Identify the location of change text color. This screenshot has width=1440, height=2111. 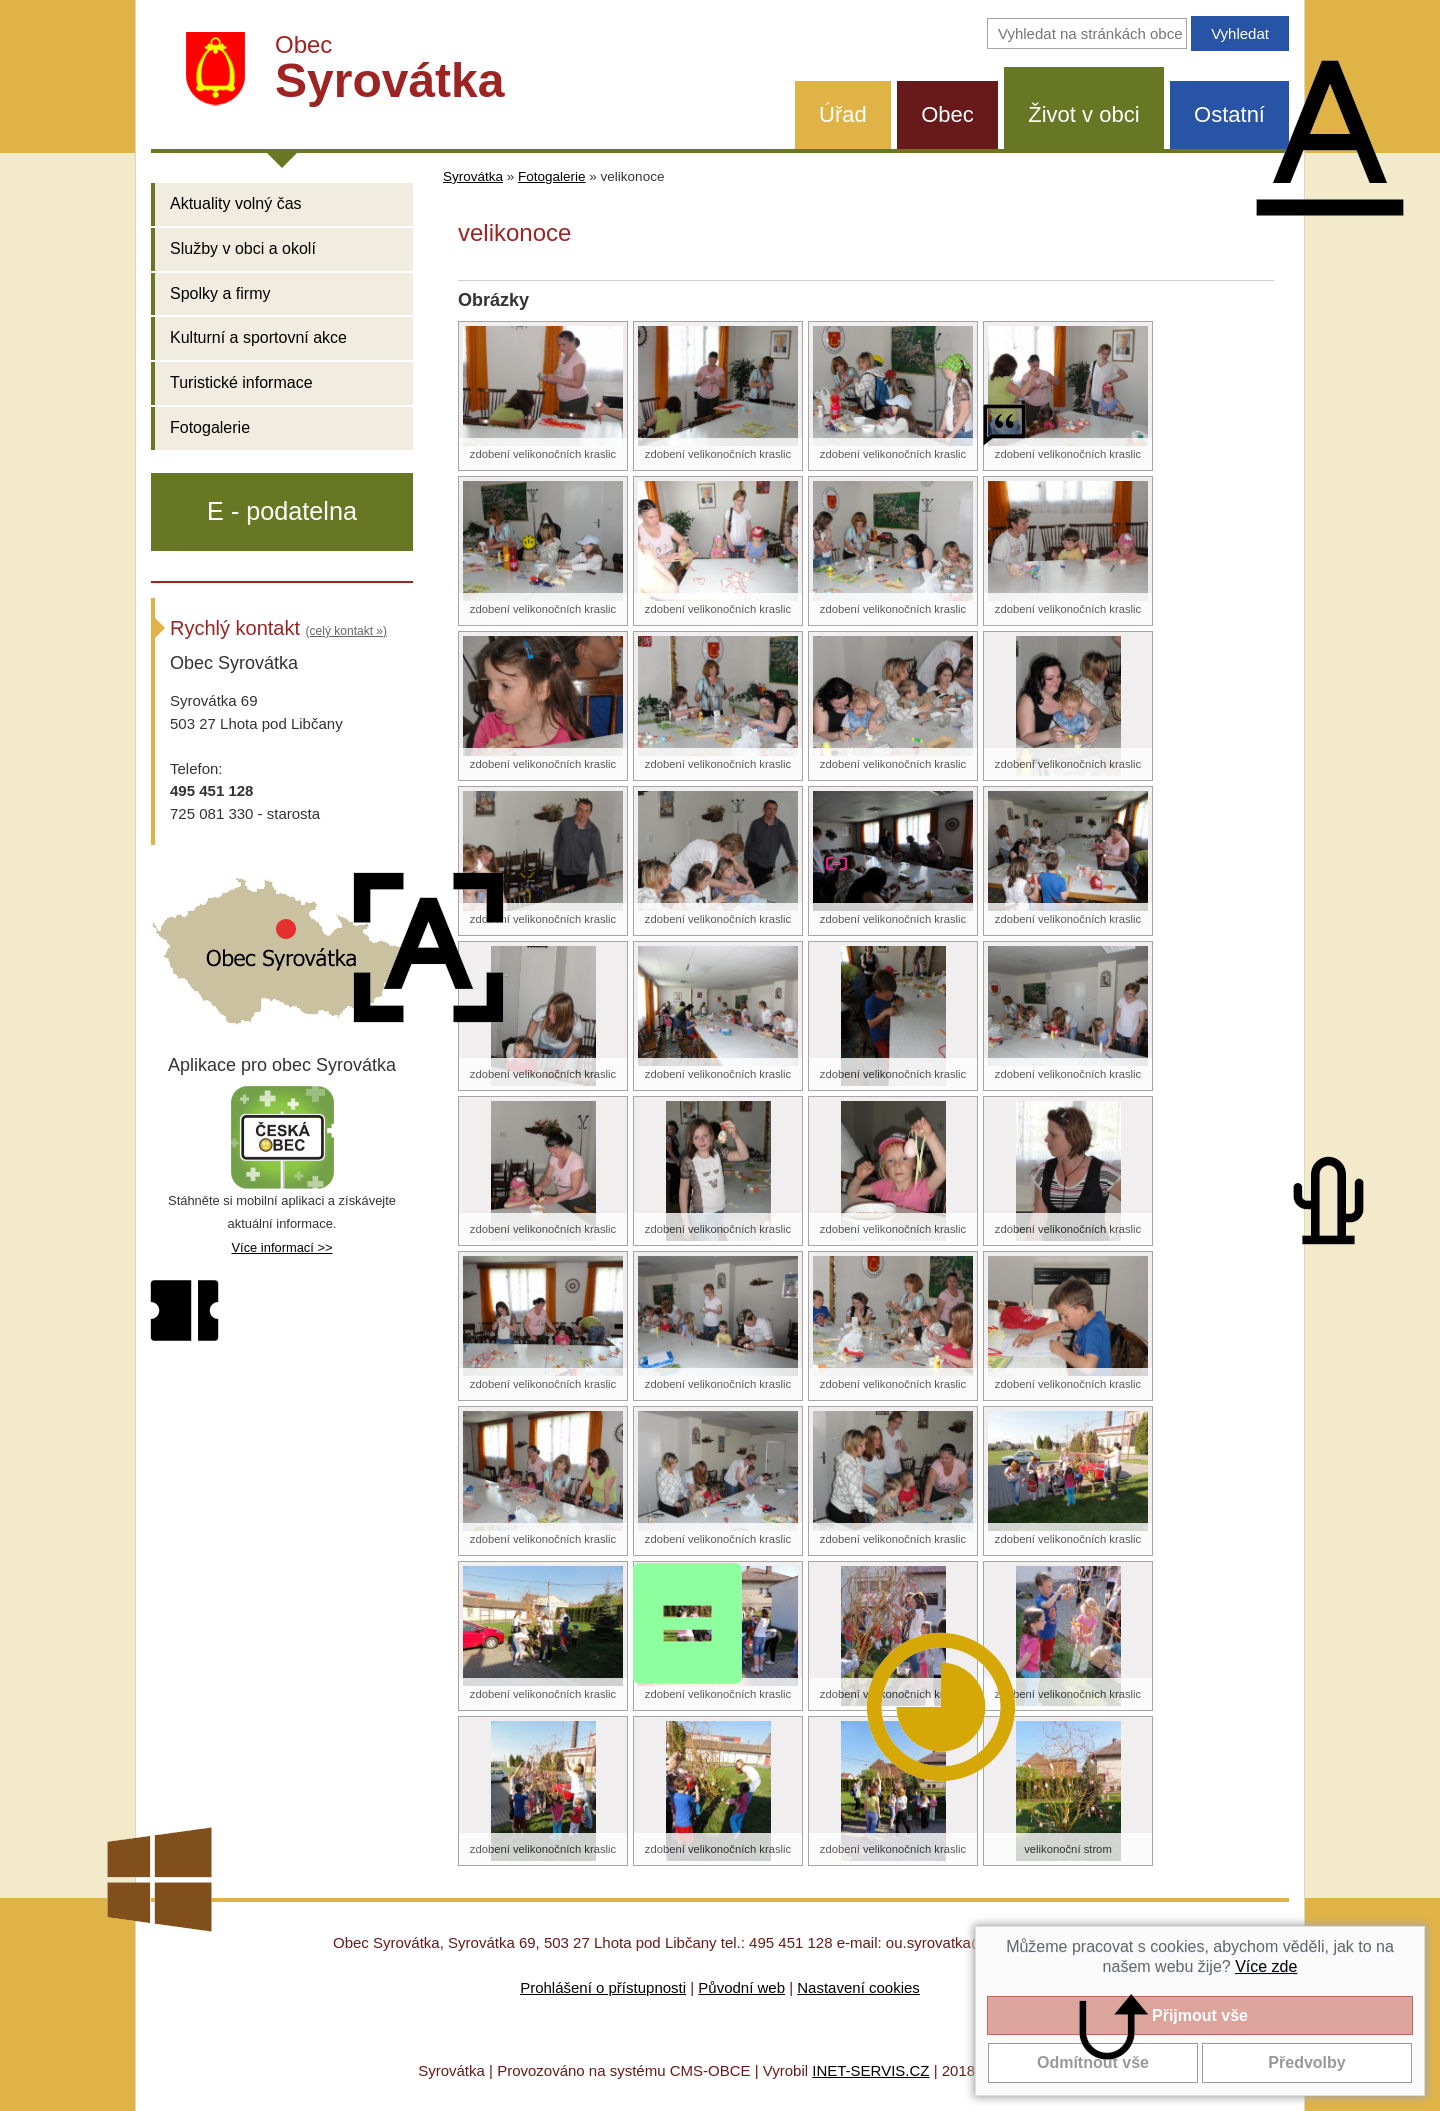
(1330, 134).